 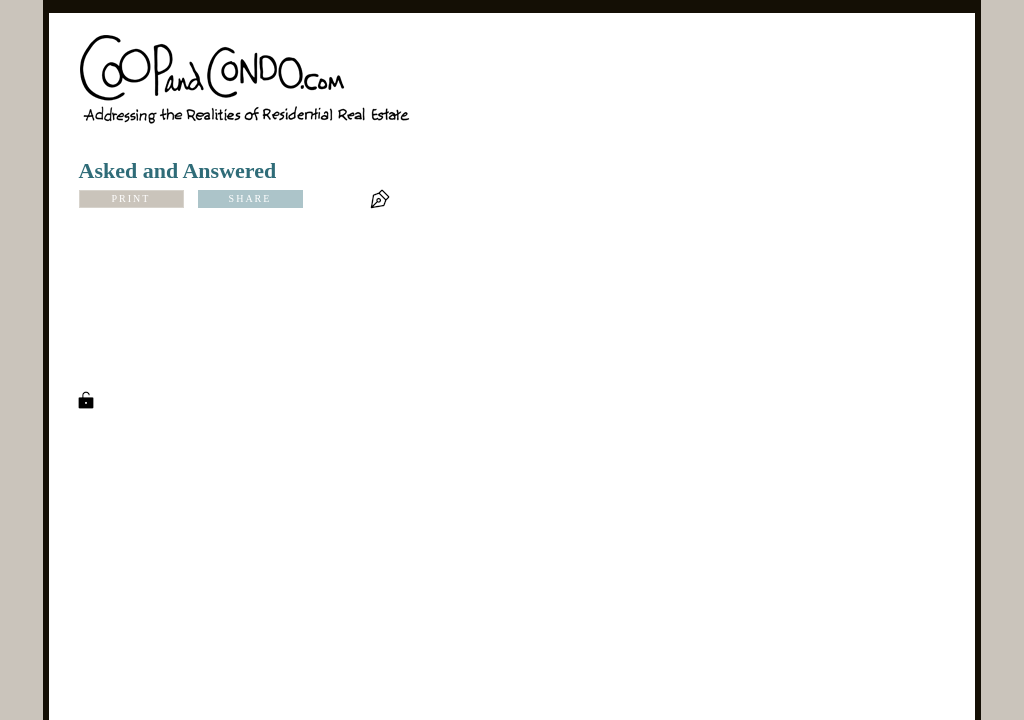 I want to click on unlock or access secured content, so click(x=86, y=401).